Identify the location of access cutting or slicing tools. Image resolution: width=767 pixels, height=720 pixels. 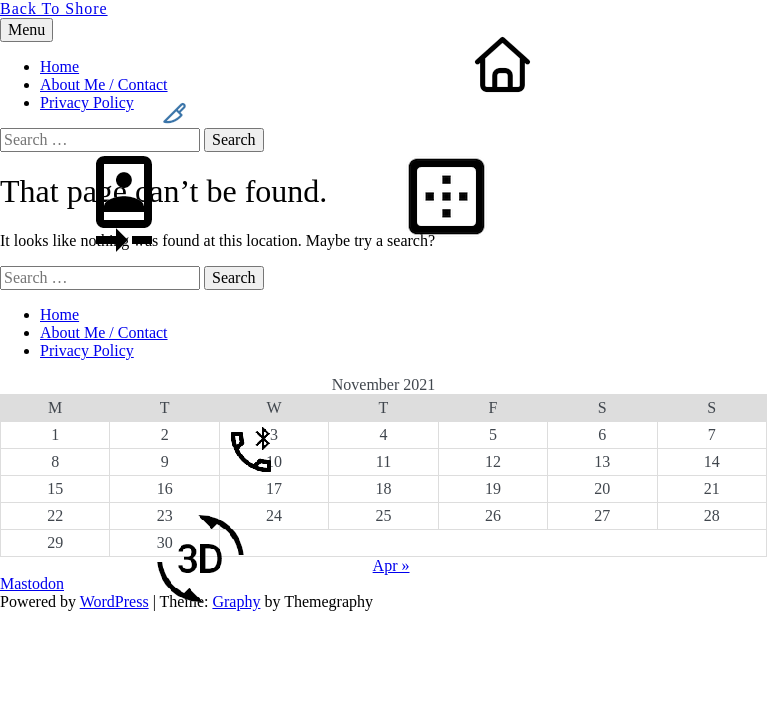
(174, 113).